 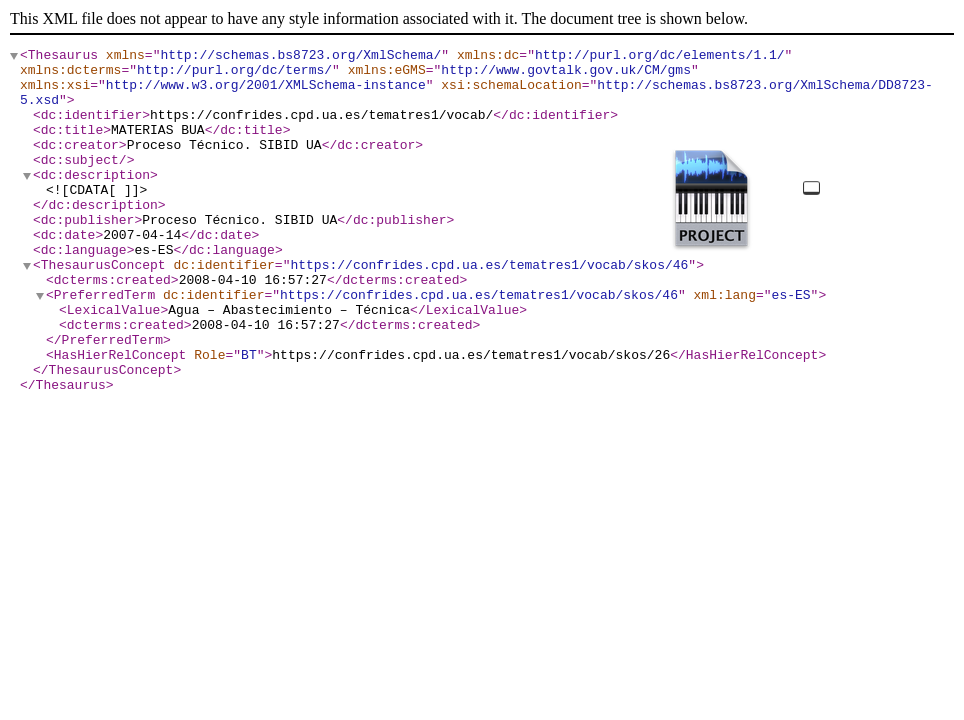 What do you see at coordinates (811, 187) in the screenshot?
I see `open the photos or gallery app` at bounding box center [811, 187].